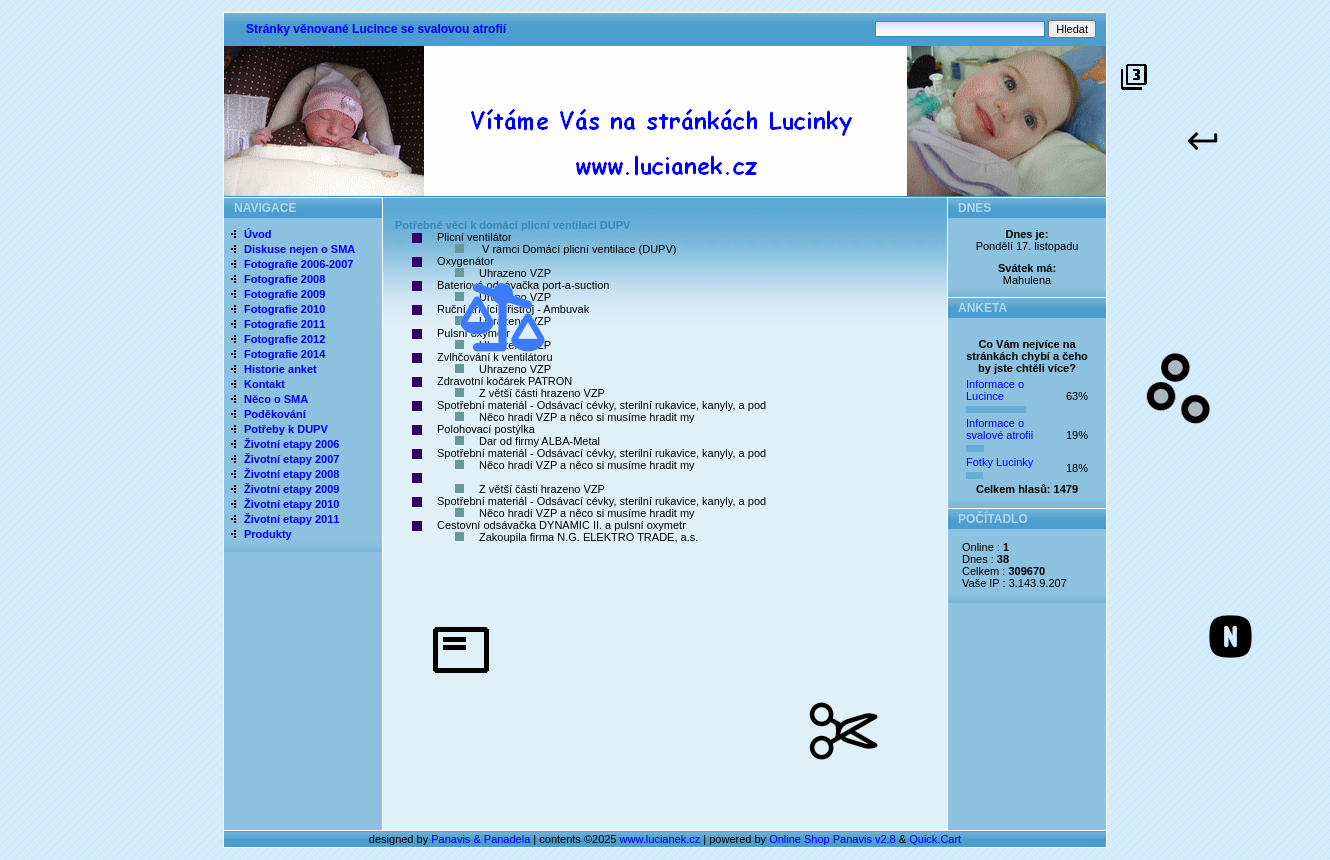  I want to click on filter or view the third item in a sequence, so click(1134, 77).